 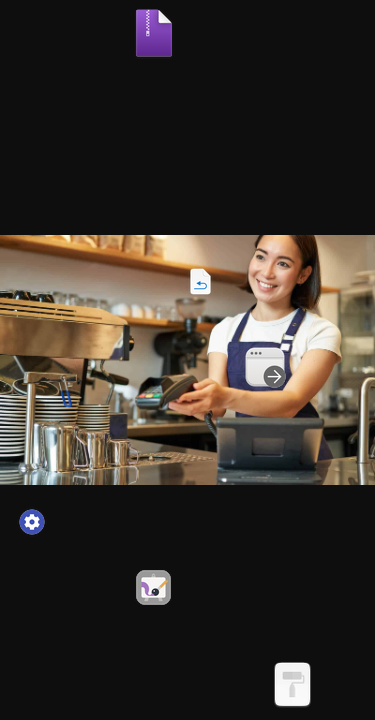 I want to click on a compressed bzip archive file, so click(x=154, y=34).